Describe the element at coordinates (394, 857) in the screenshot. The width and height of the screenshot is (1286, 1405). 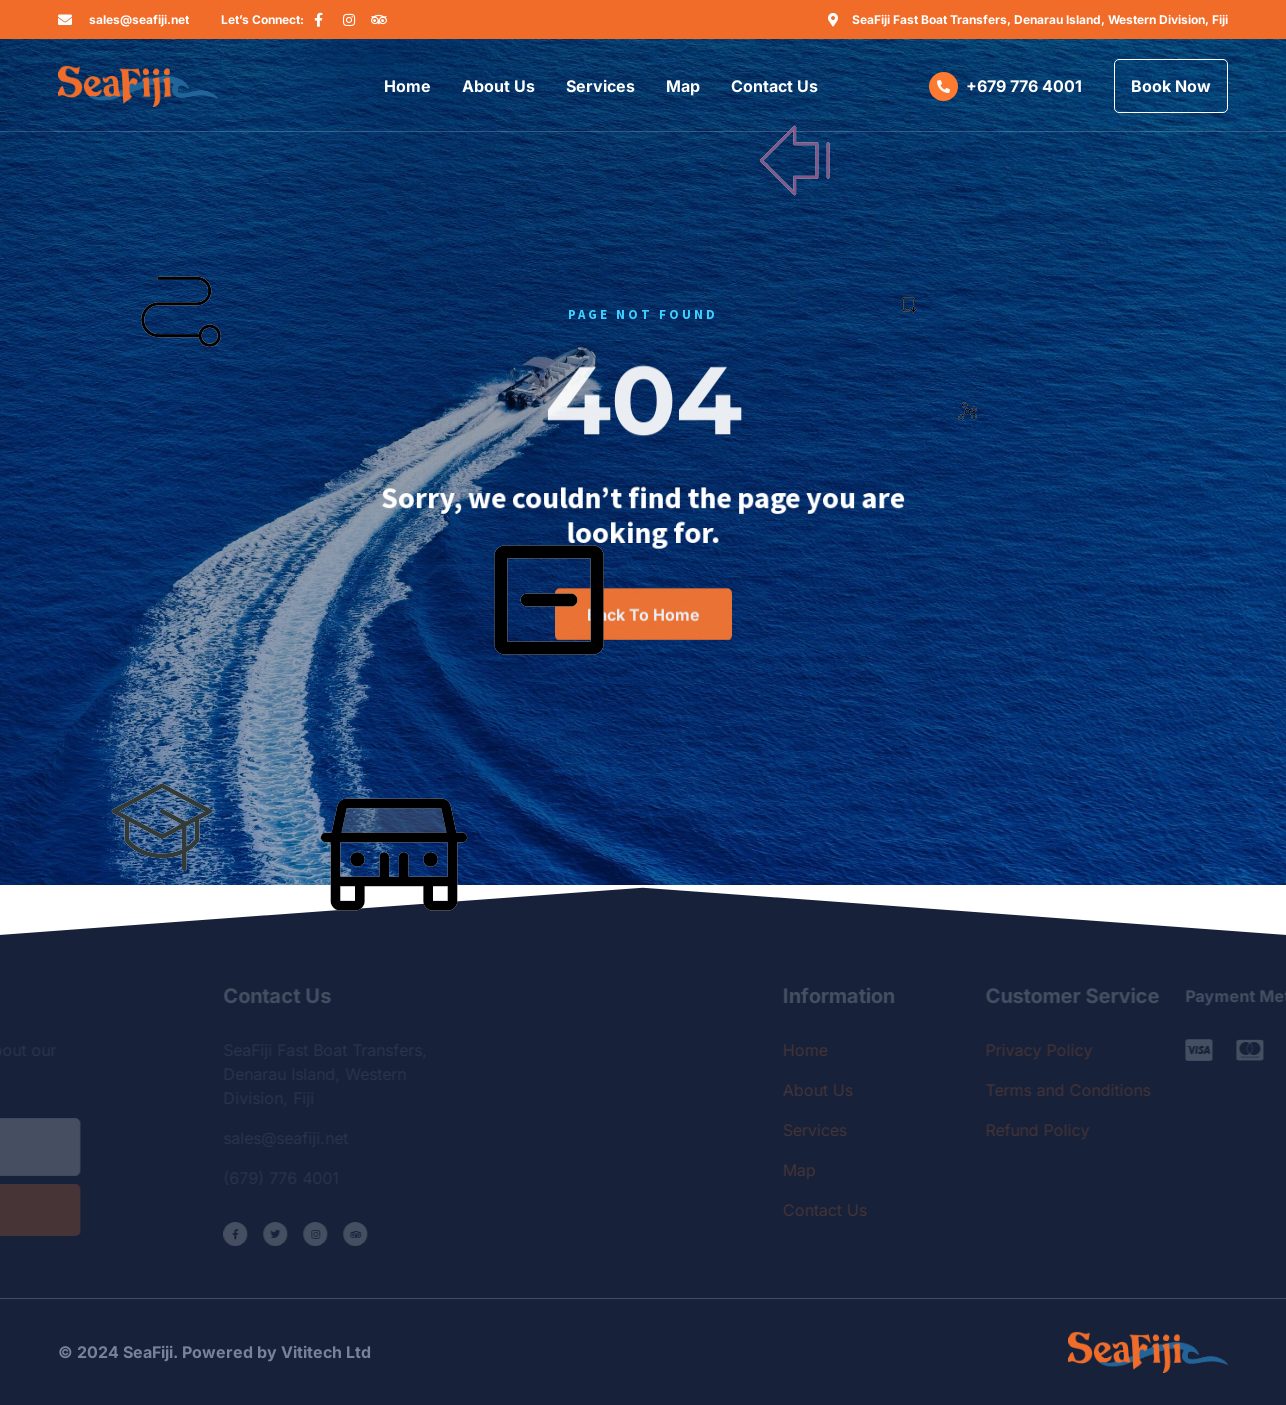
I see `select off-road or adventure vehicle type` at that location.